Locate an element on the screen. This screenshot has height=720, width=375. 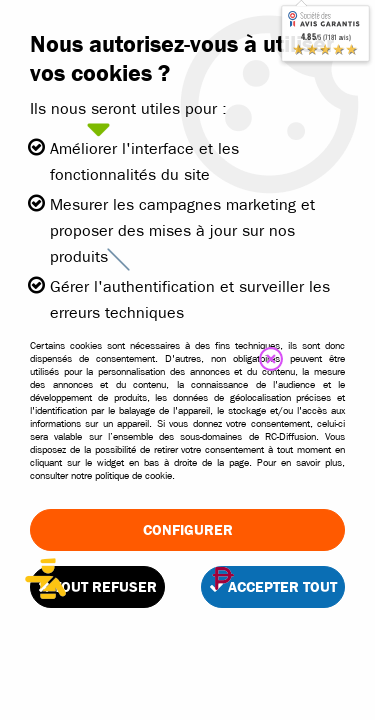
military or security personnel directing traffic is located at coordinates (45, 578).